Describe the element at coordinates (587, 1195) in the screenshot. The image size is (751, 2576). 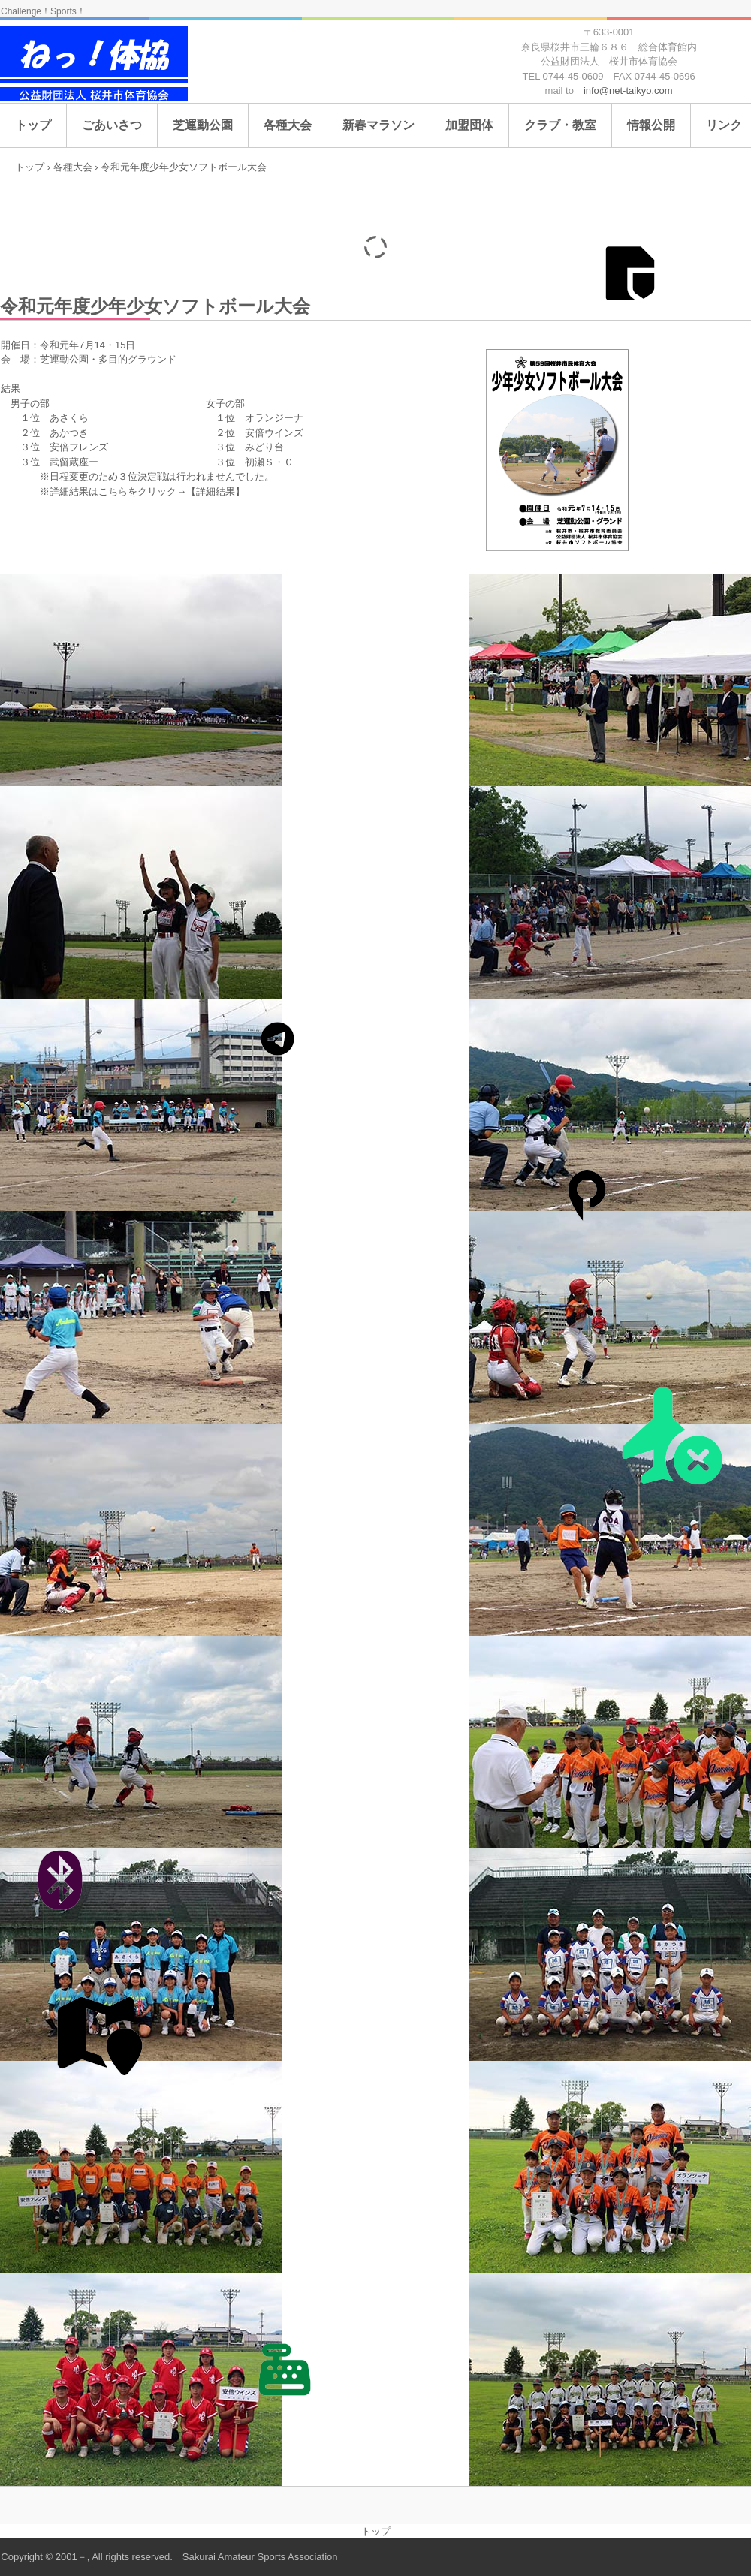
I see `player.me logo` at that location.